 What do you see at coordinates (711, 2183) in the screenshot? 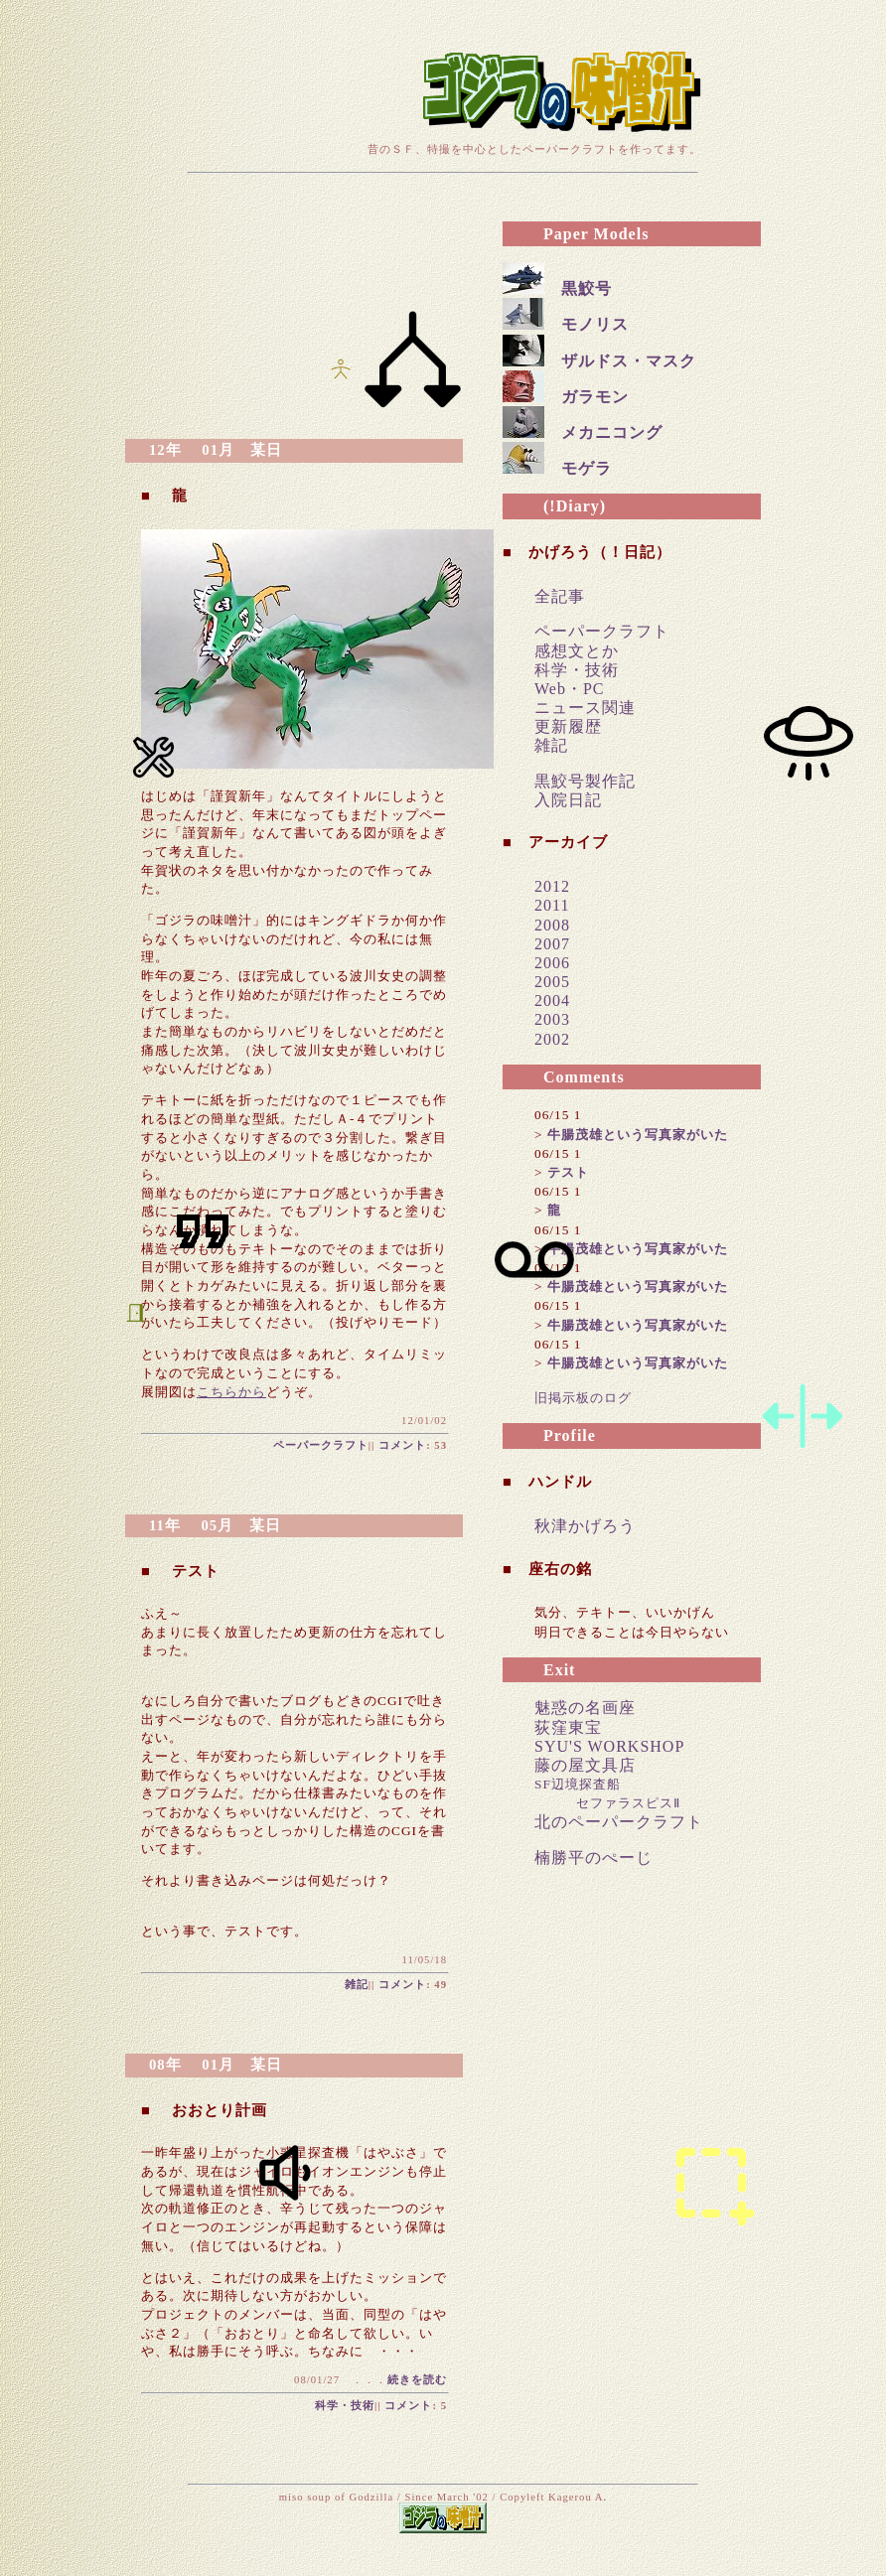
I see `add to current selection` at bounding box center [711, 2183].